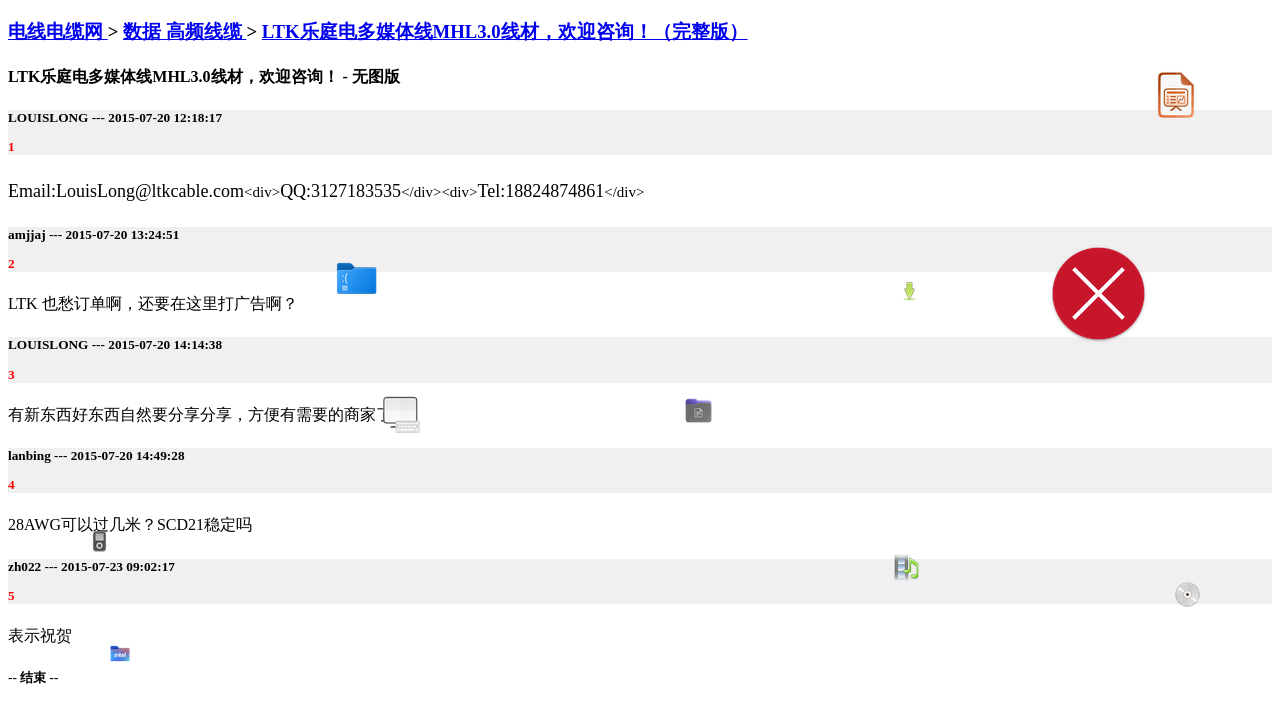  Describe the element at coordinates (401, 414) in the screenshot. I see `access computer or desktop settings` at that location.